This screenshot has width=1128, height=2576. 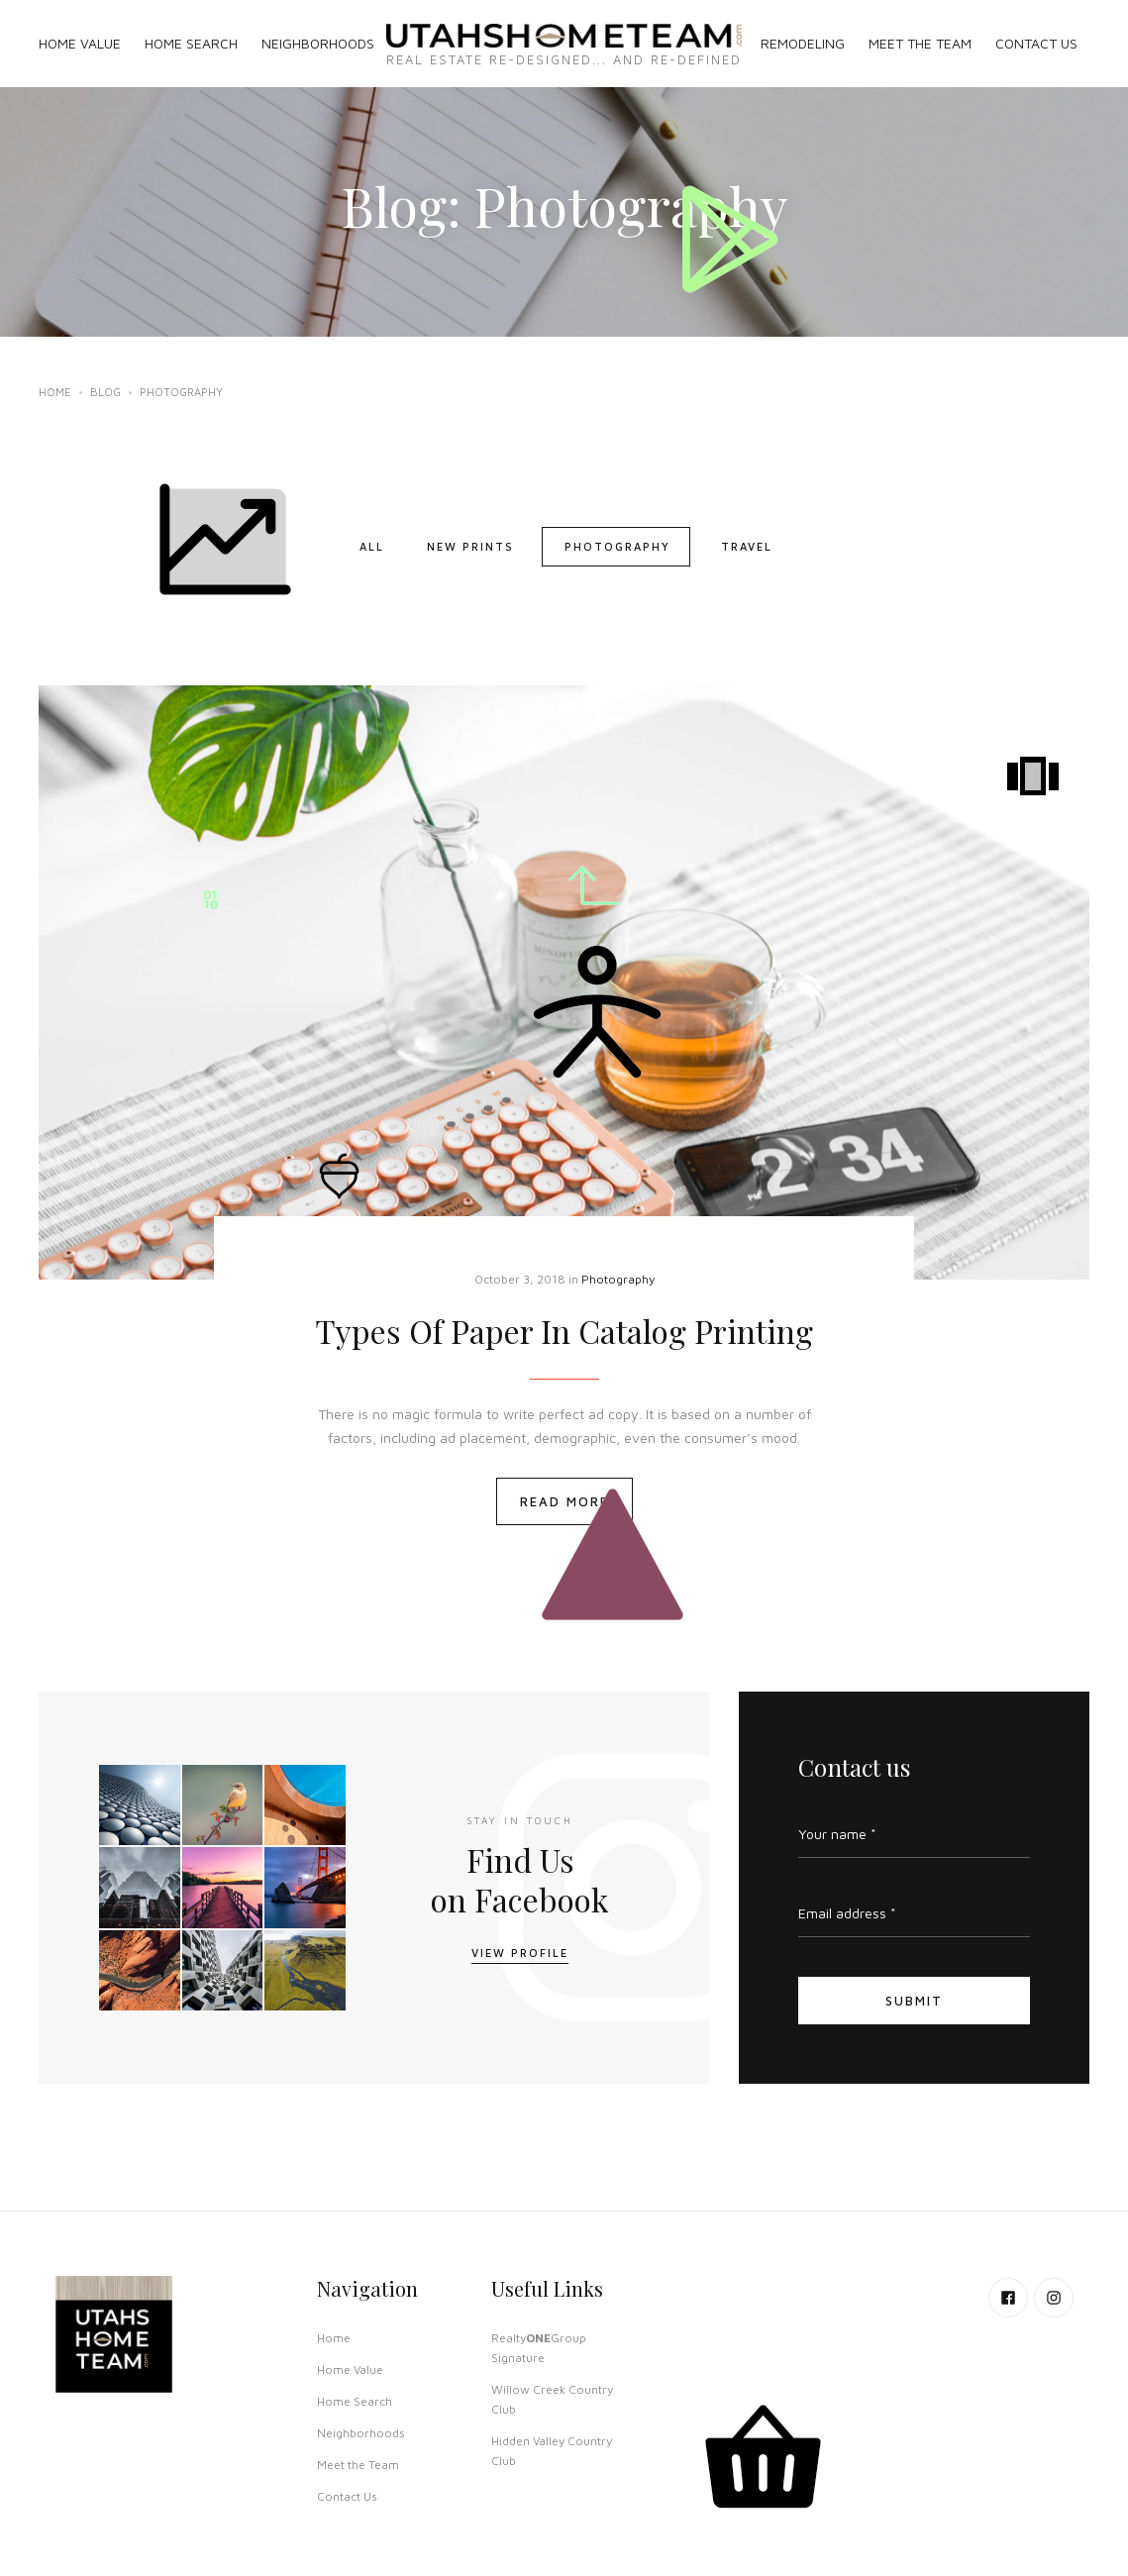 I want to click on view your shopping basket, so click(x=763, y=2462).